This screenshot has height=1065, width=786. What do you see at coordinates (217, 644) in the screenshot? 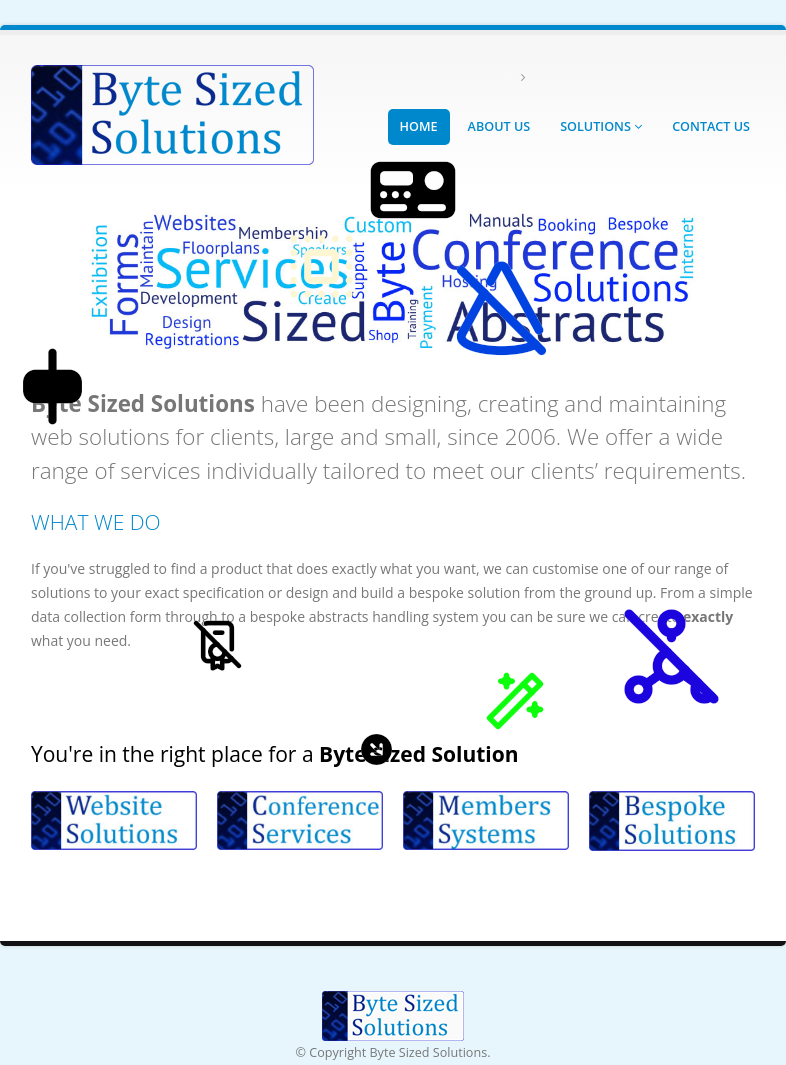
I see `certificate or credential unavailable` at bounding box center [217, 644].